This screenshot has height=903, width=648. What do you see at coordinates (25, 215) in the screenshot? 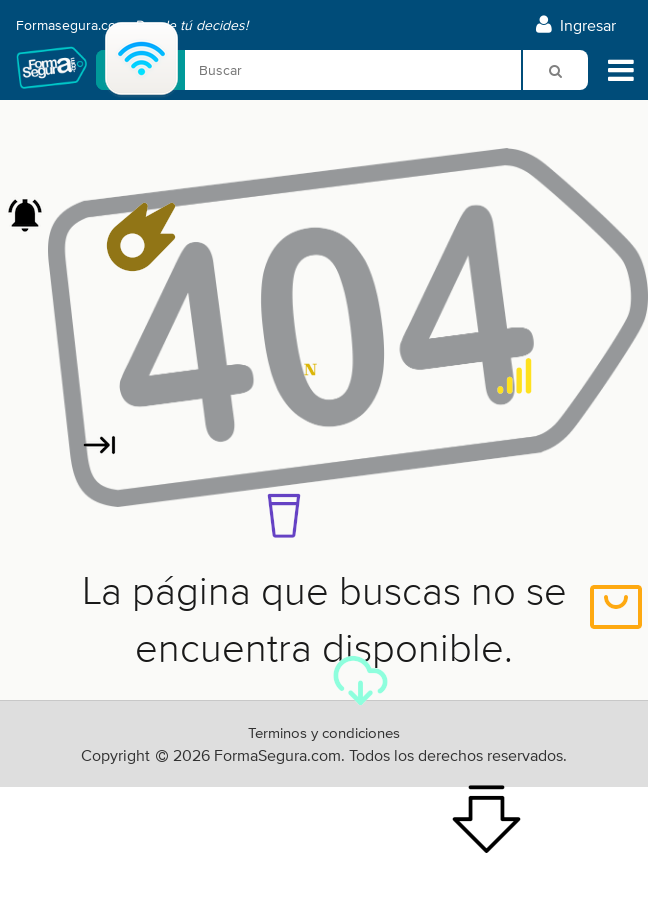
I see `indicates active or incoming notifications` at bounding box center [25, 215].